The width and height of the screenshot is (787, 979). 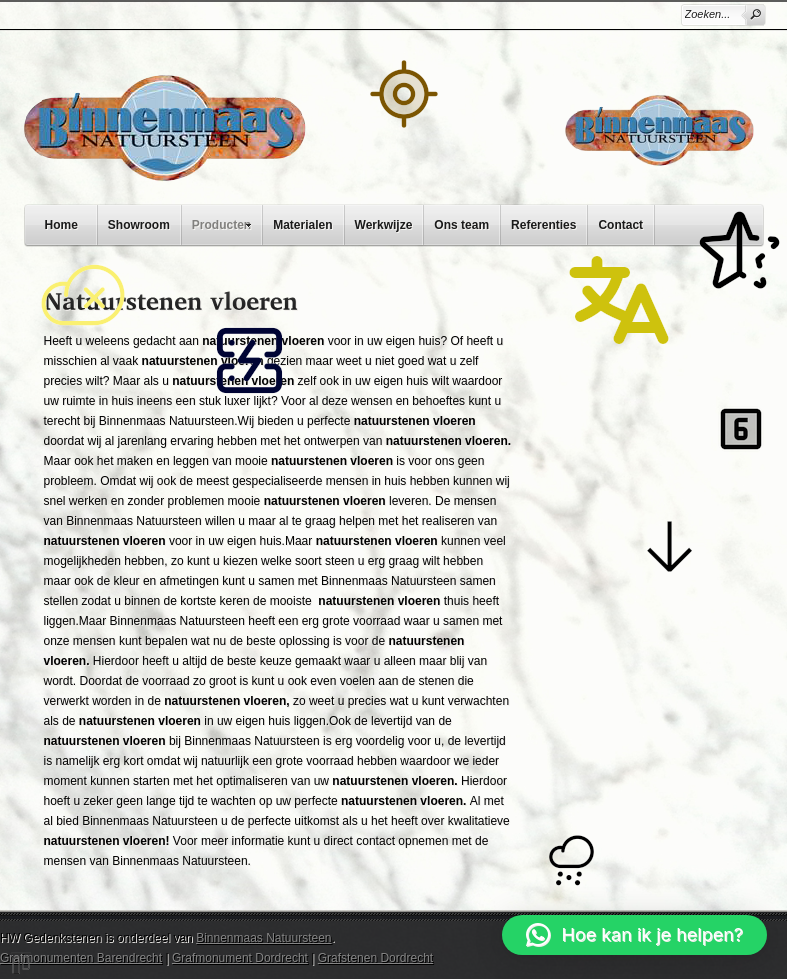 What do you see at coordinates (741, 429) in the screenshot?
I see `select option number 6` at bounding box center [741, 429].